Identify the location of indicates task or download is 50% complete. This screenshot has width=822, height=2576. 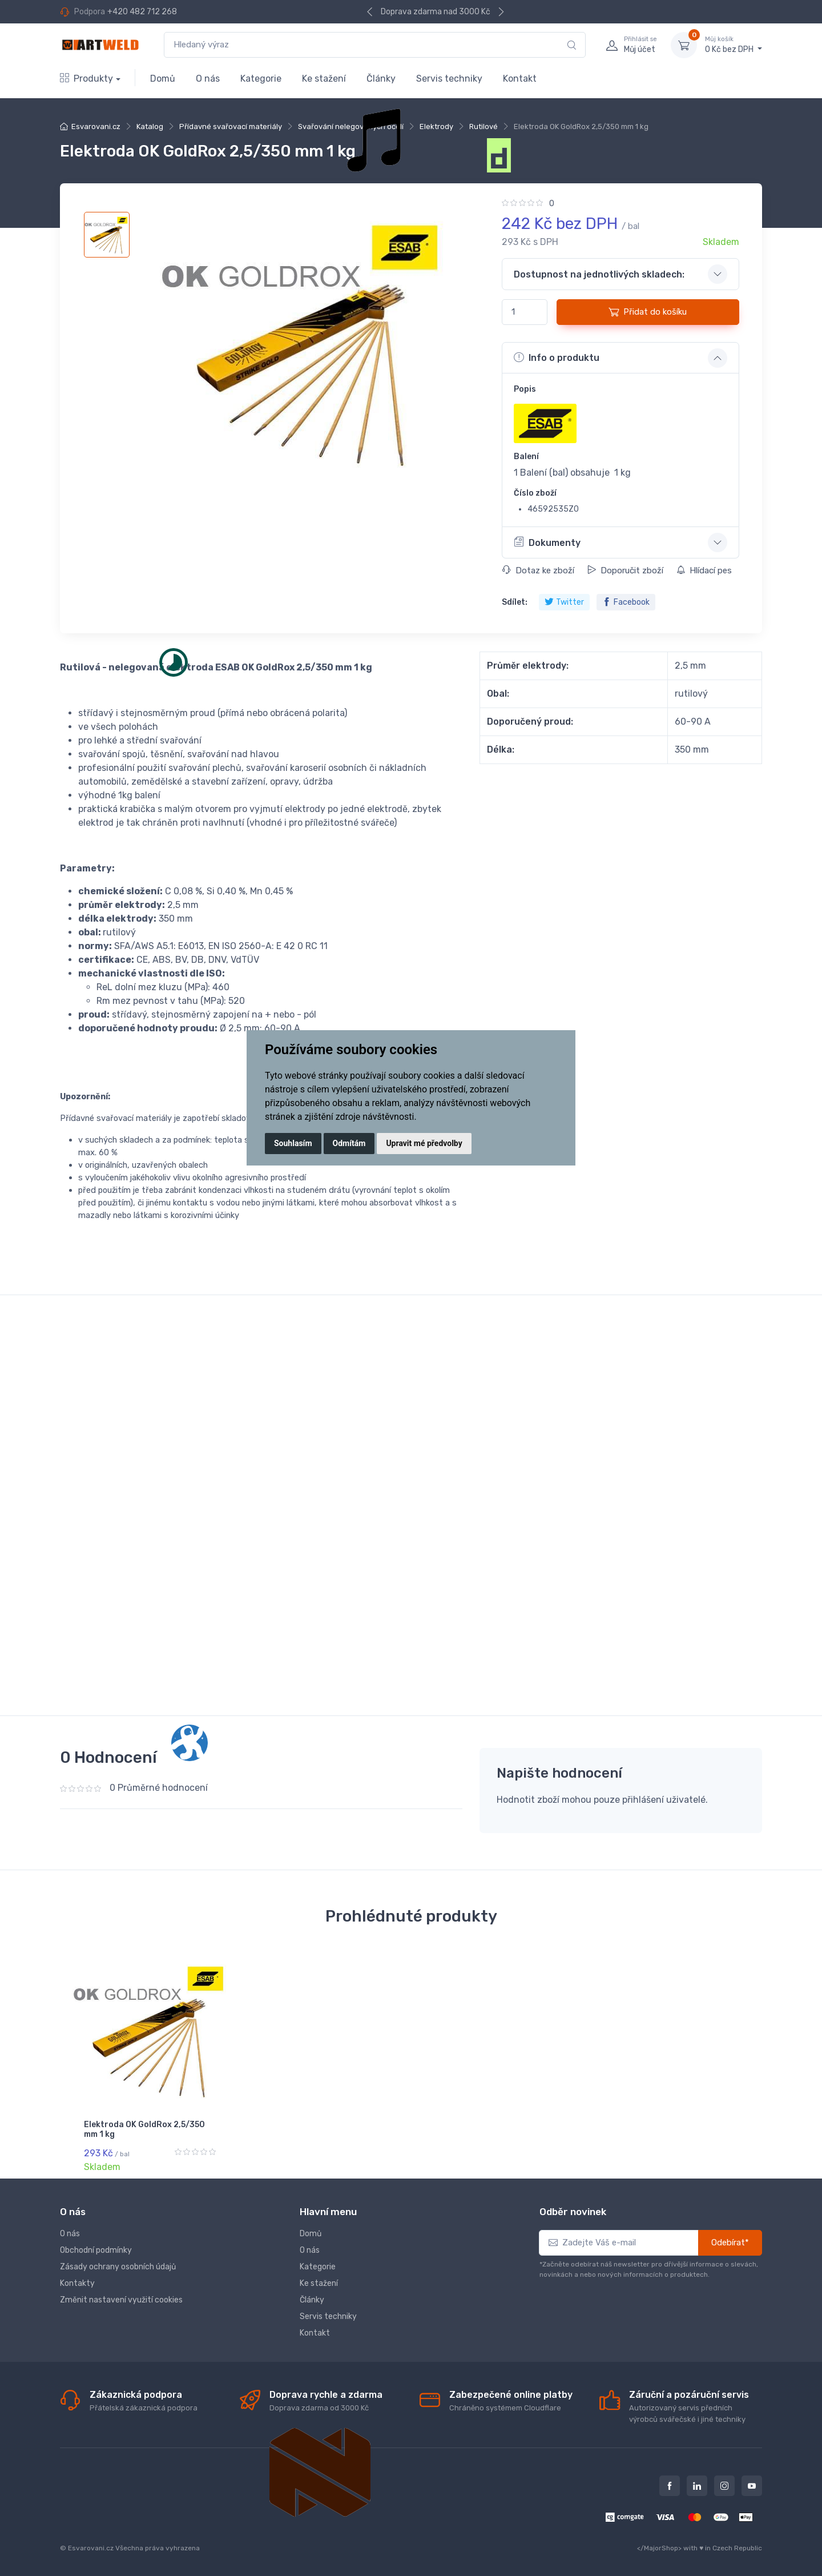
(174, 662).